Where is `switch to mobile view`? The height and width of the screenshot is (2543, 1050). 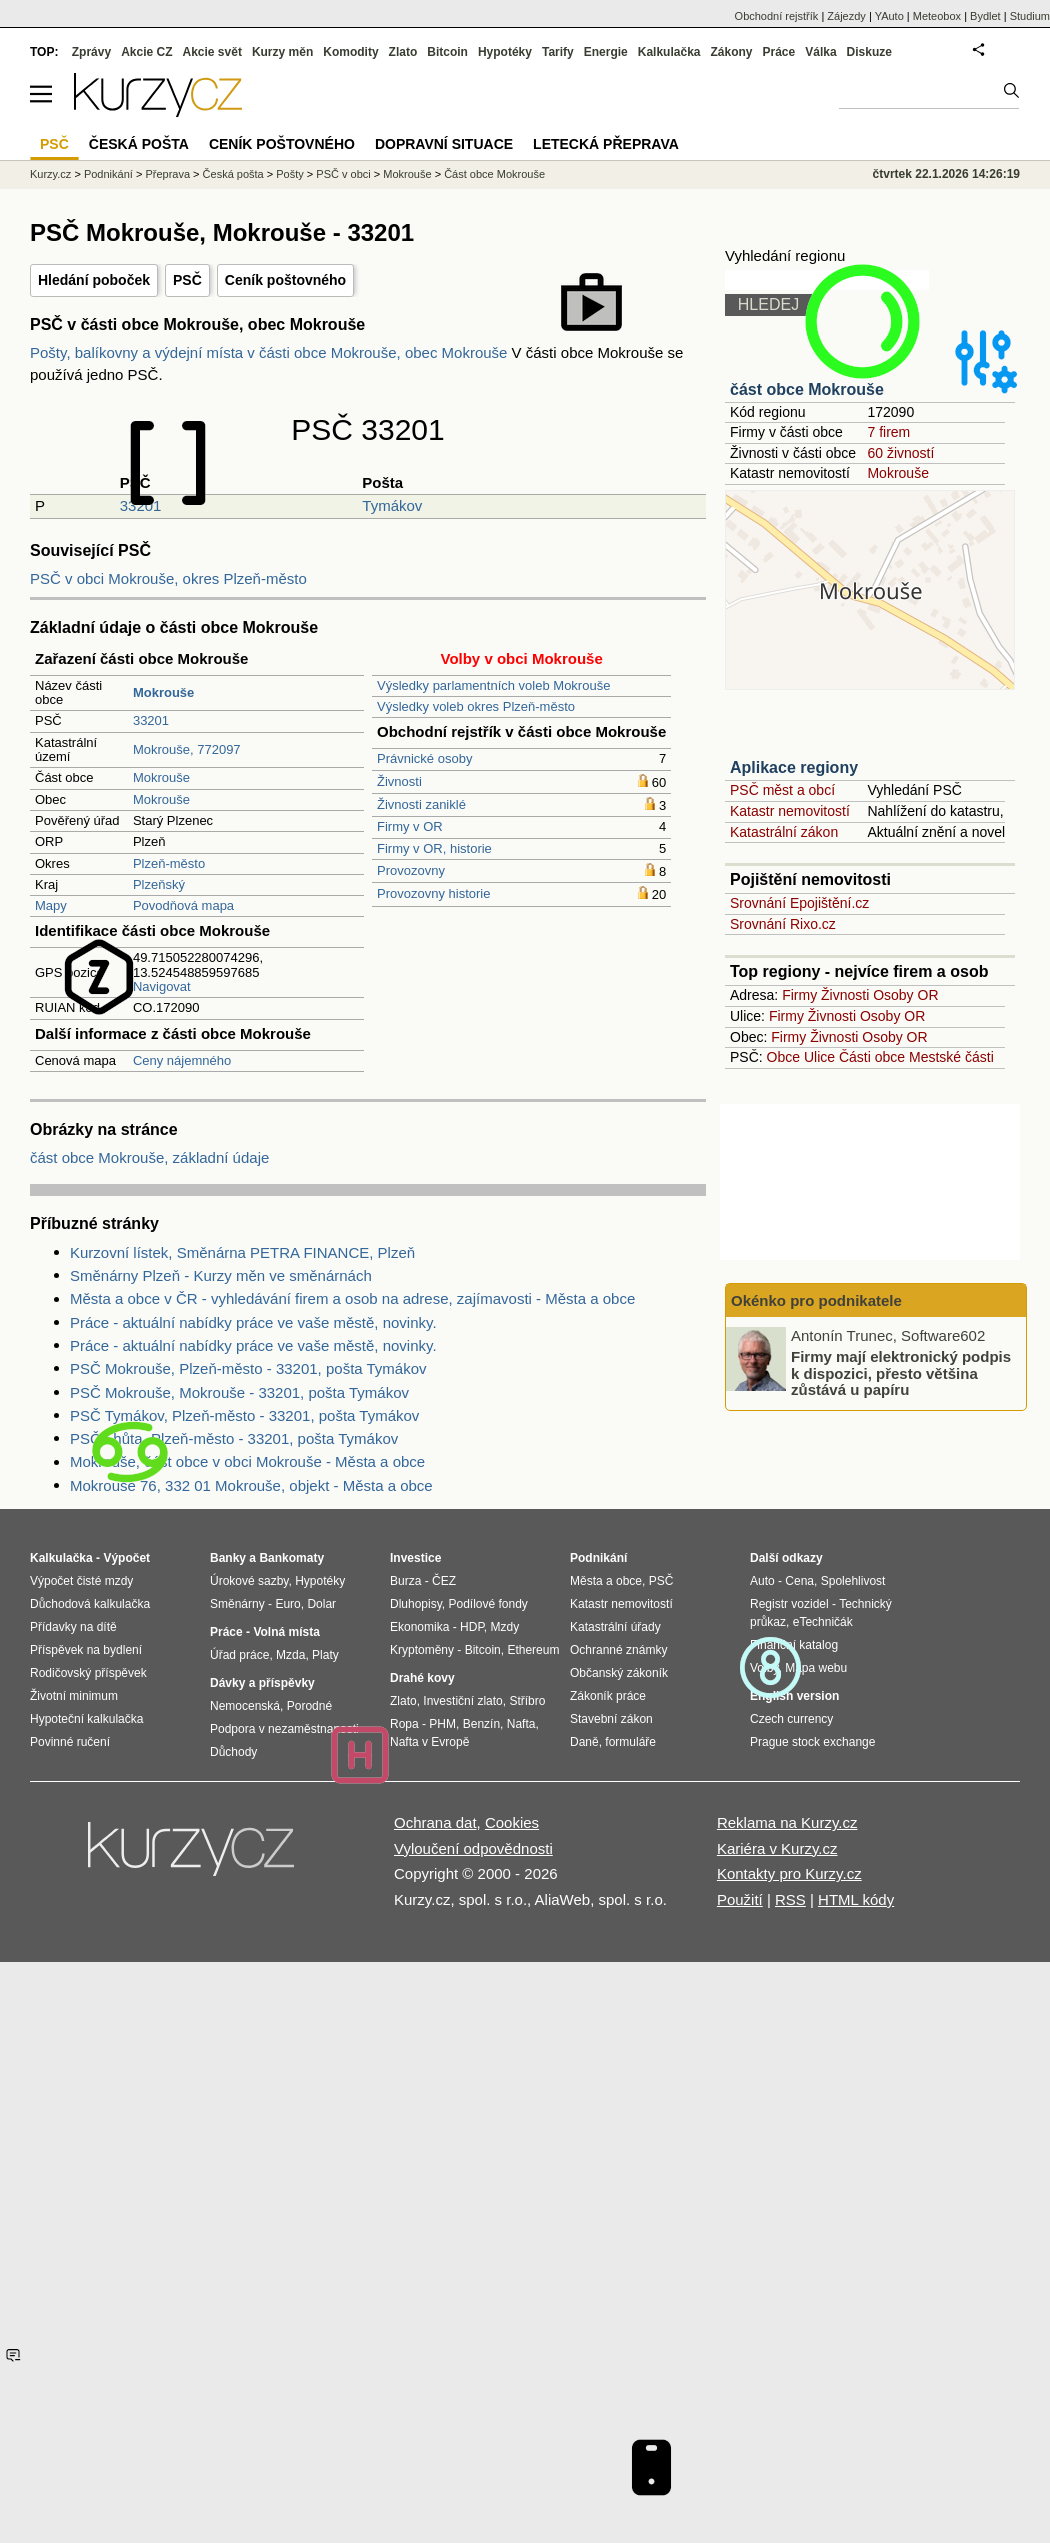
switch to mobile view is located at coordinates (651, 2467).